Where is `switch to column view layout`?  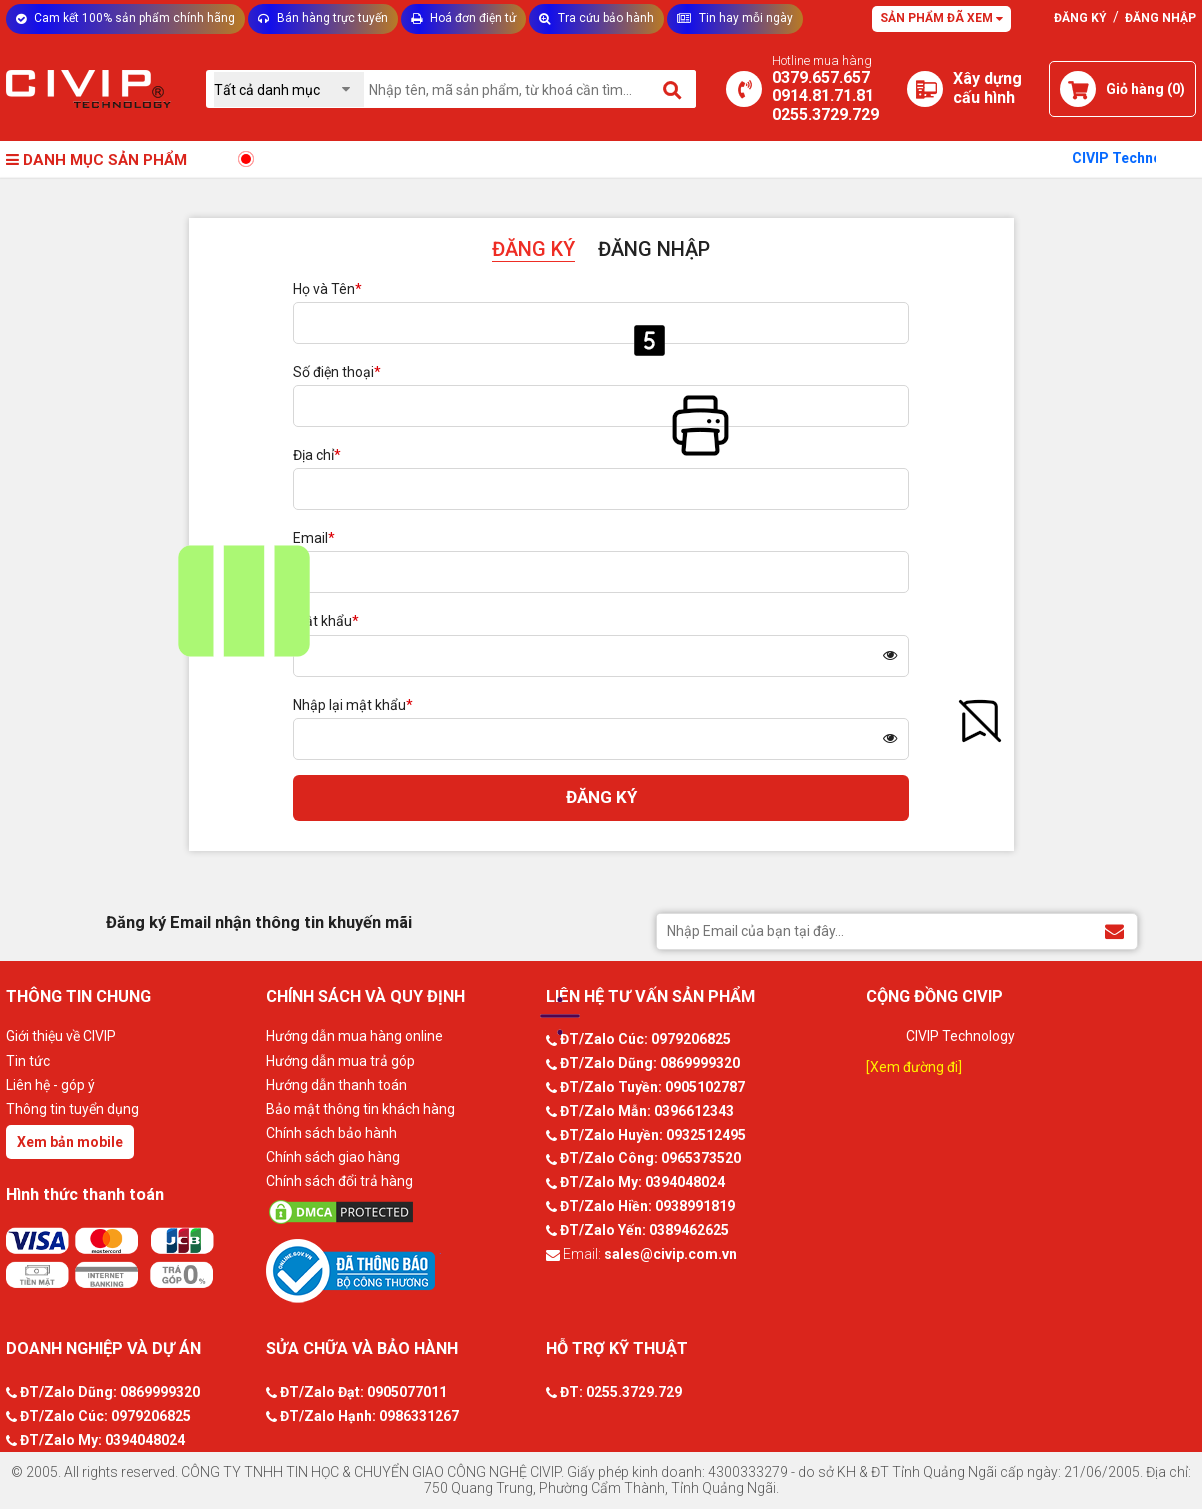 switch to column view layout is located at coordinates (244, 601).